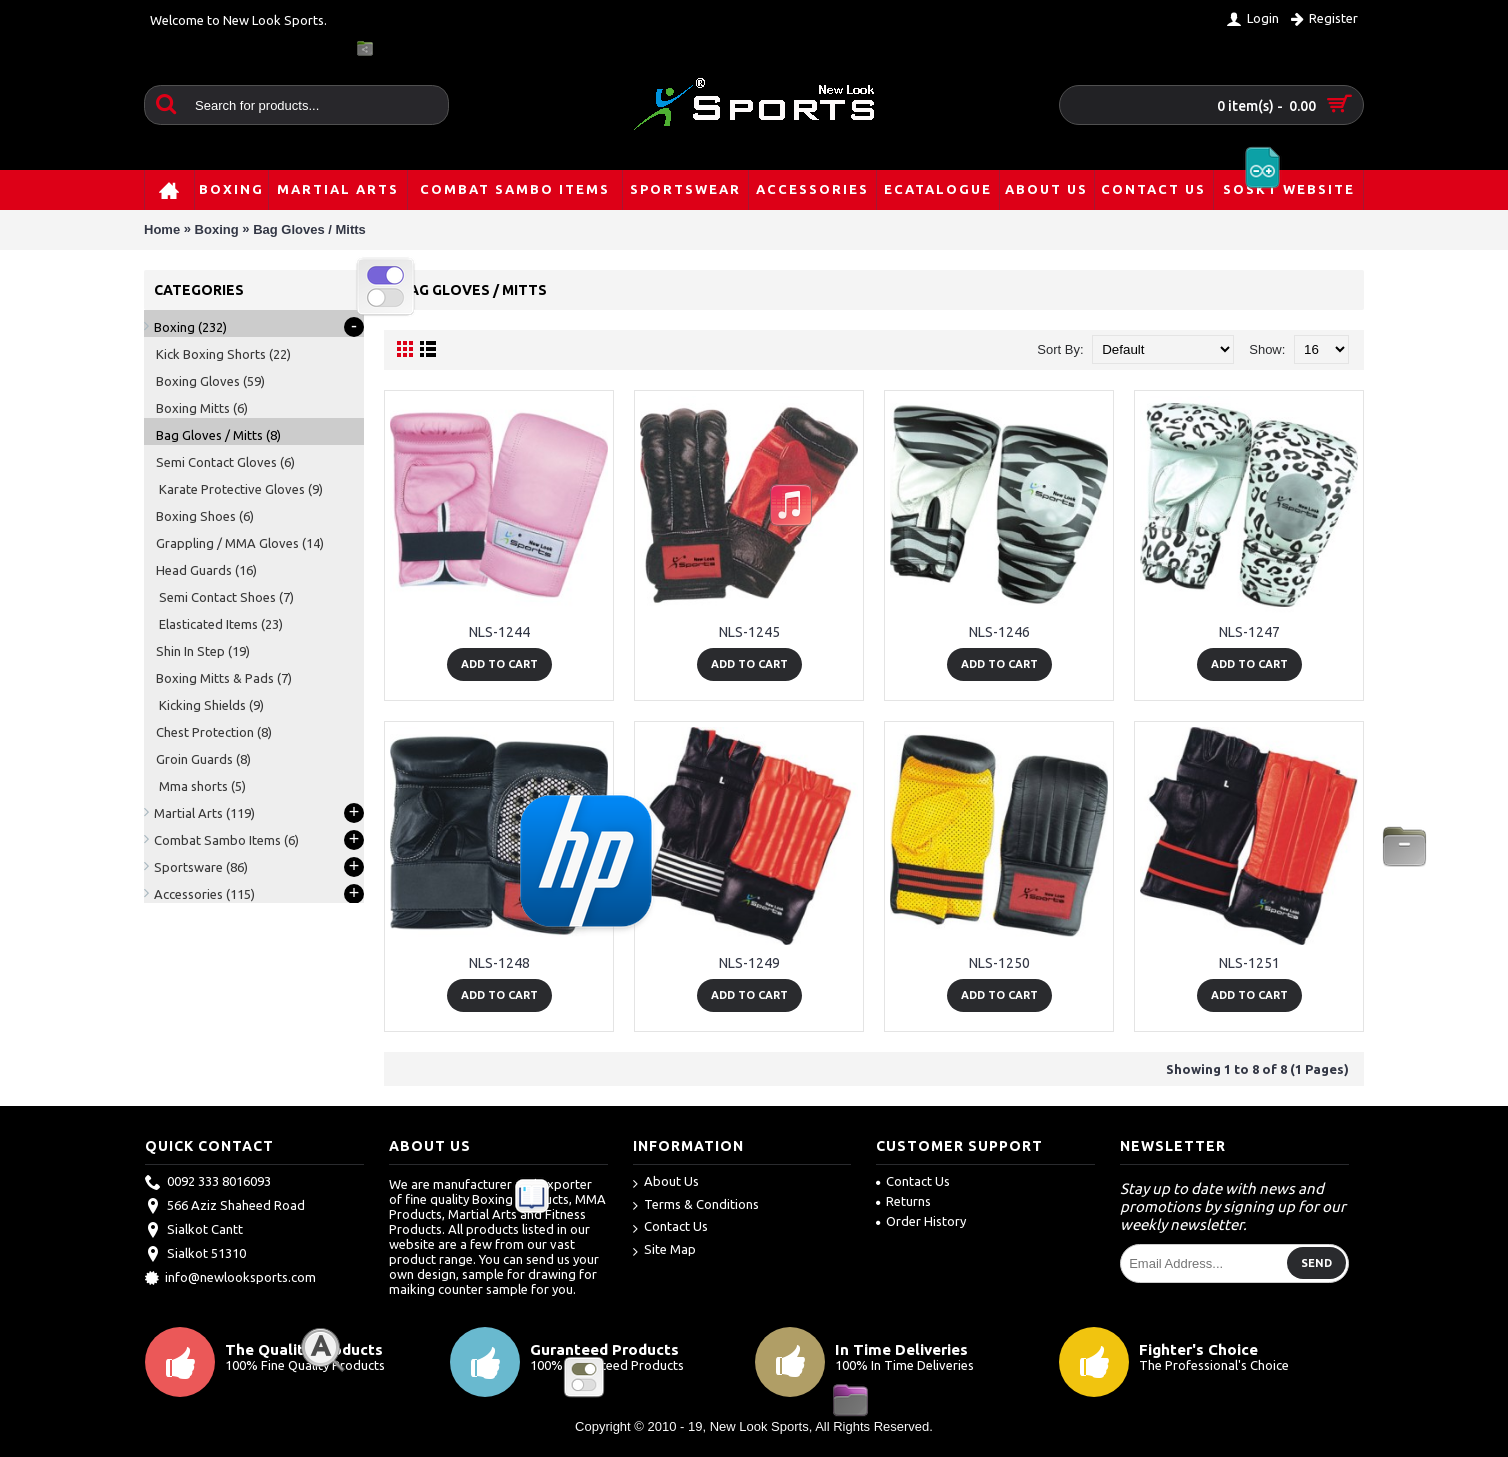 Image resolution: width=1508 pixels, height=1457 pixels. What do you see at coordinates (850, 1399) in the screenshot?
I see `drop files here to move them into this folder` at bounding box center [850, 1399].